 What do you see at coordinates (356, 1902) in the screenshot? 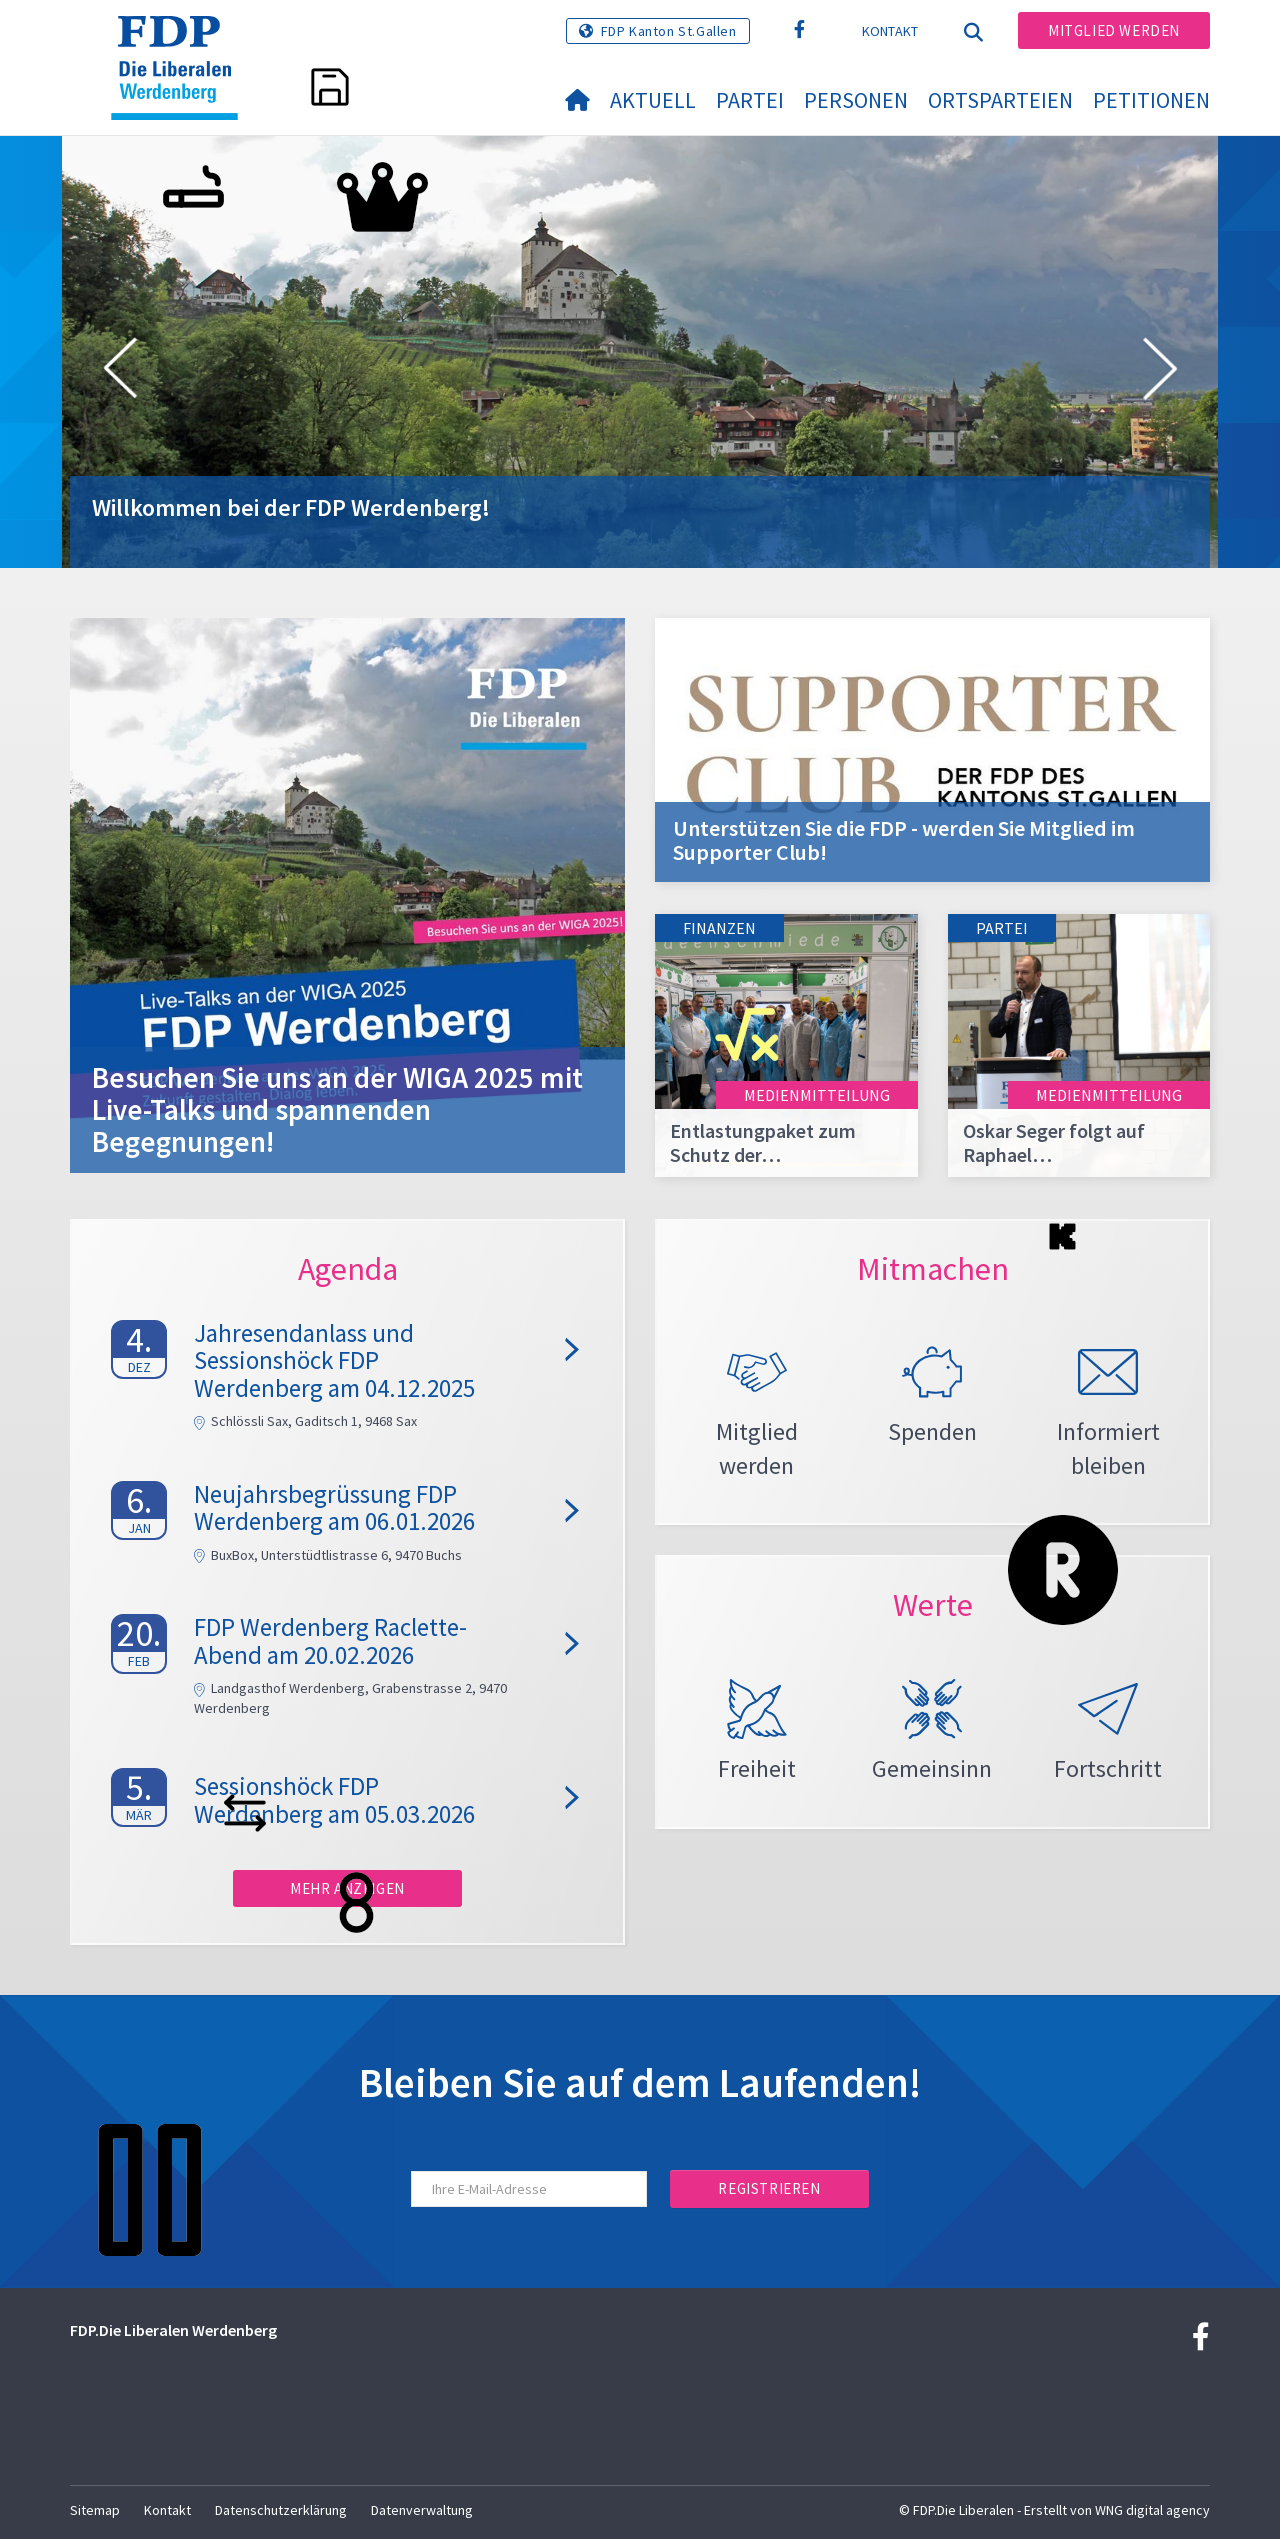
I see `indicates the number 8 in a list or sequence` at bounding box center [356, 1902].